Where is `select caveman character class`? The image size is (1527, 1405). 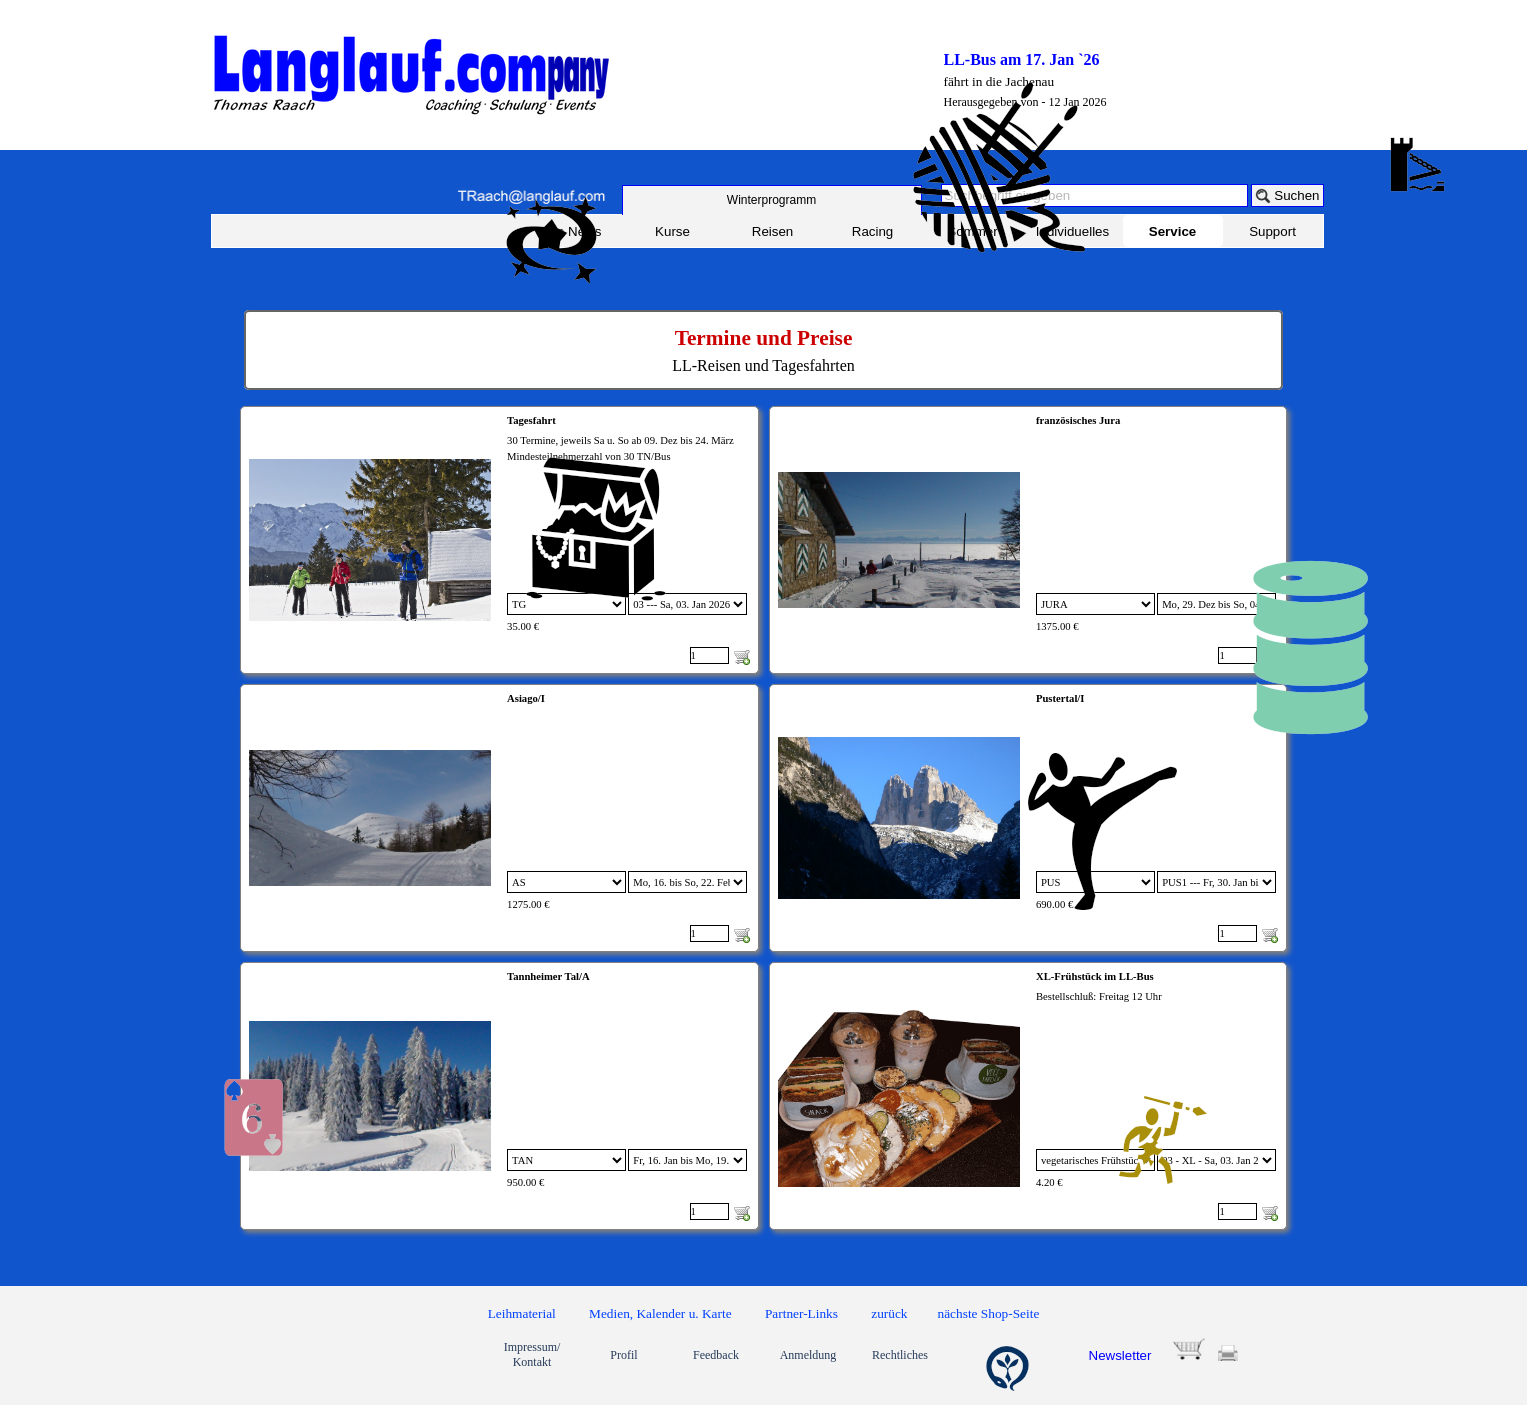
select caveman character class is located at coordinates (1163, 1140).